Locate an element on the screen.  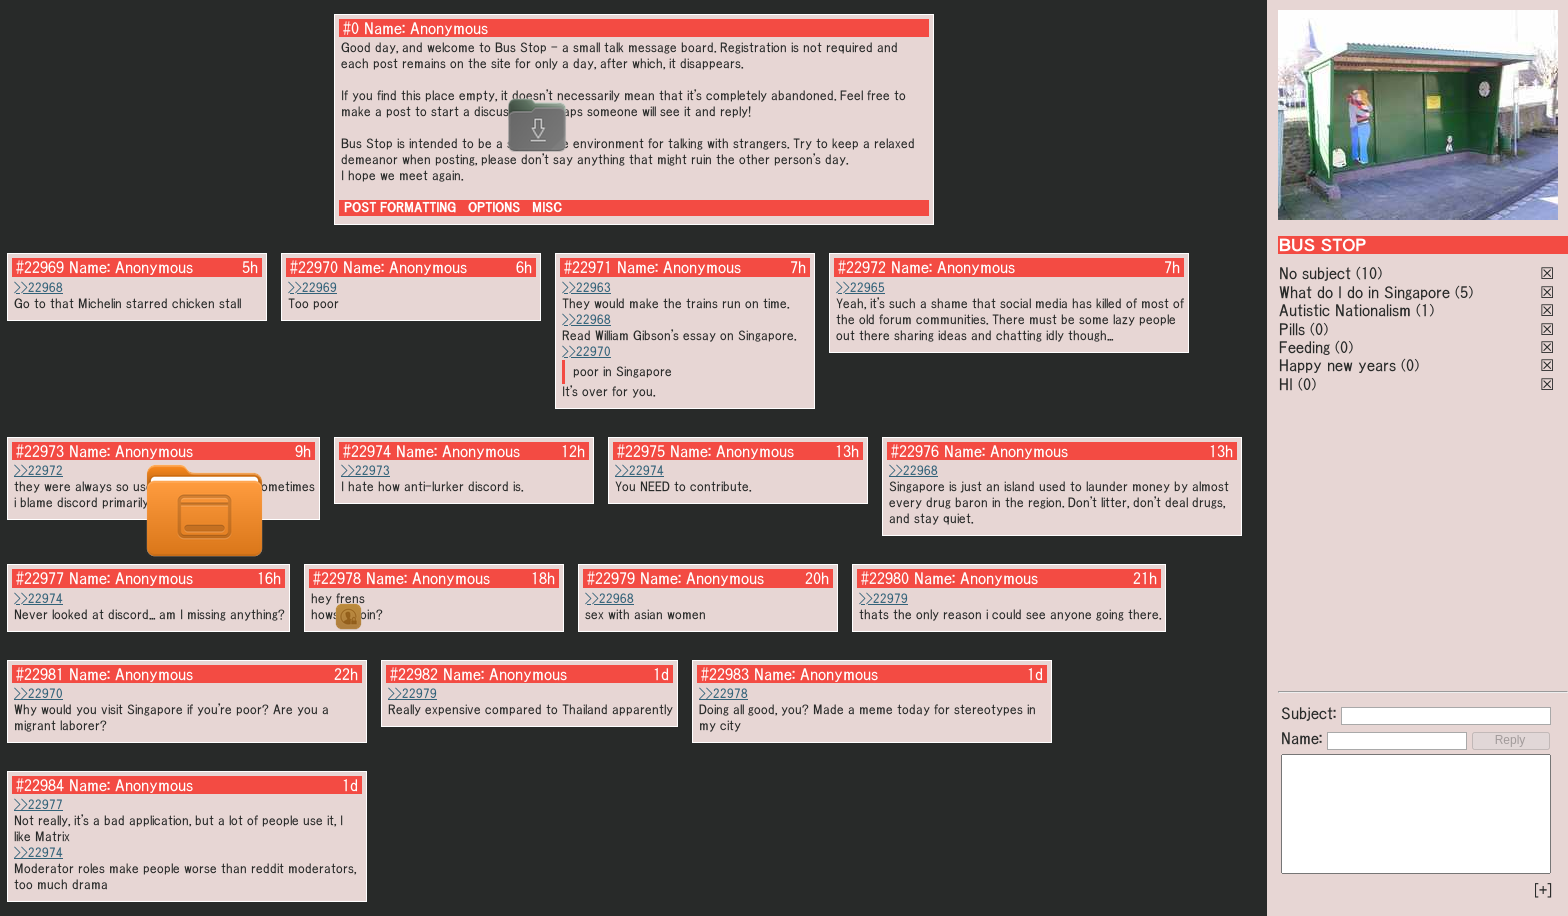
open desktop folder is located at coordinates (204, 510).